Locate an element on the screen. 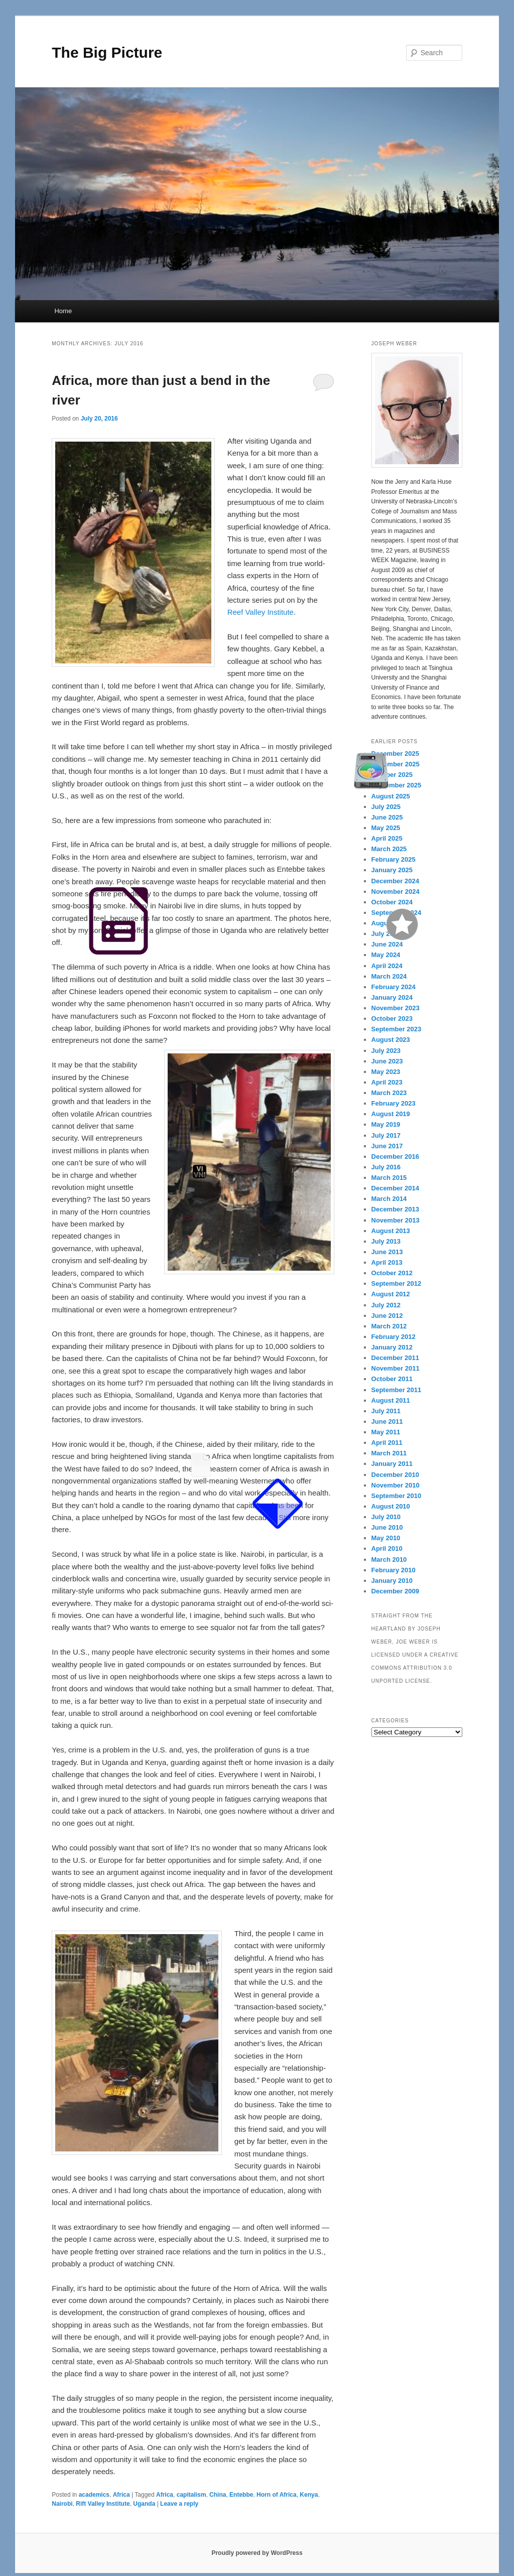 The height and width of the screenshot is (2576, 514). indicates an empty or zero-byte file is located at coordinates (201, 1465).